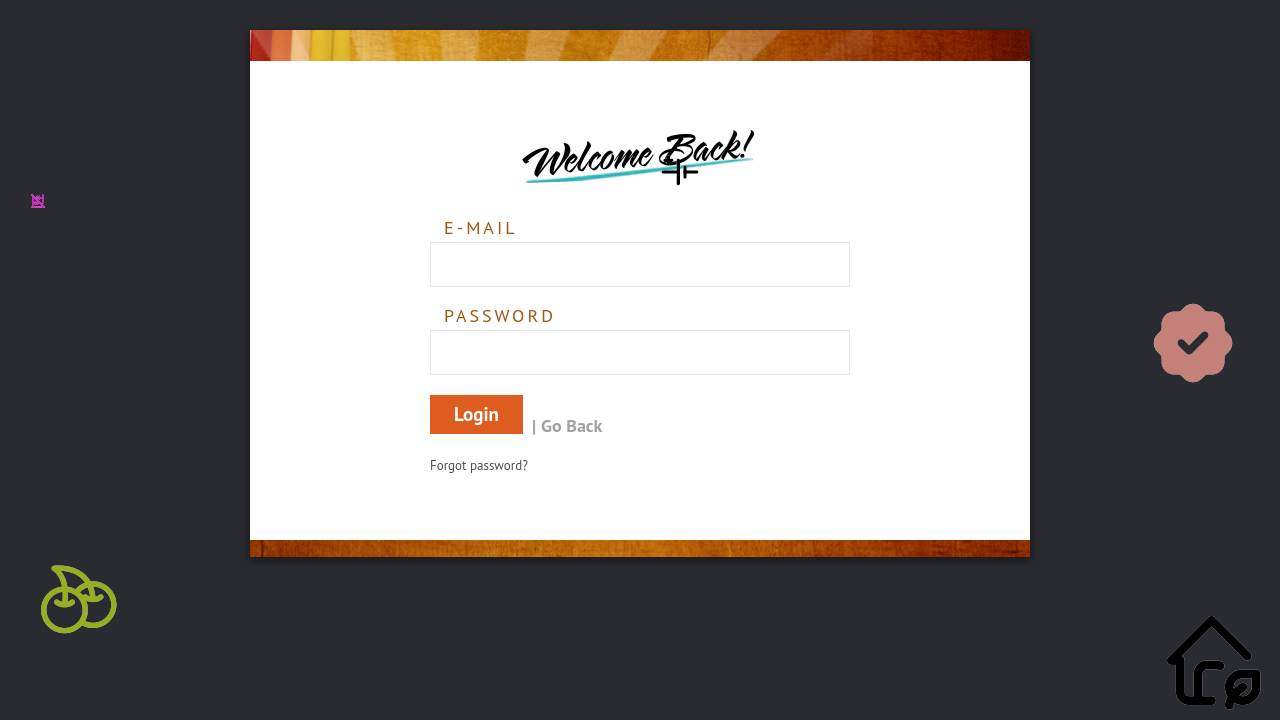 Image resolution: width=1280 pixels, height=720 pixels. Describe the element at coordinates (1211, 660) in the screenshot. I see `view eco-friendly home settings` at that location.